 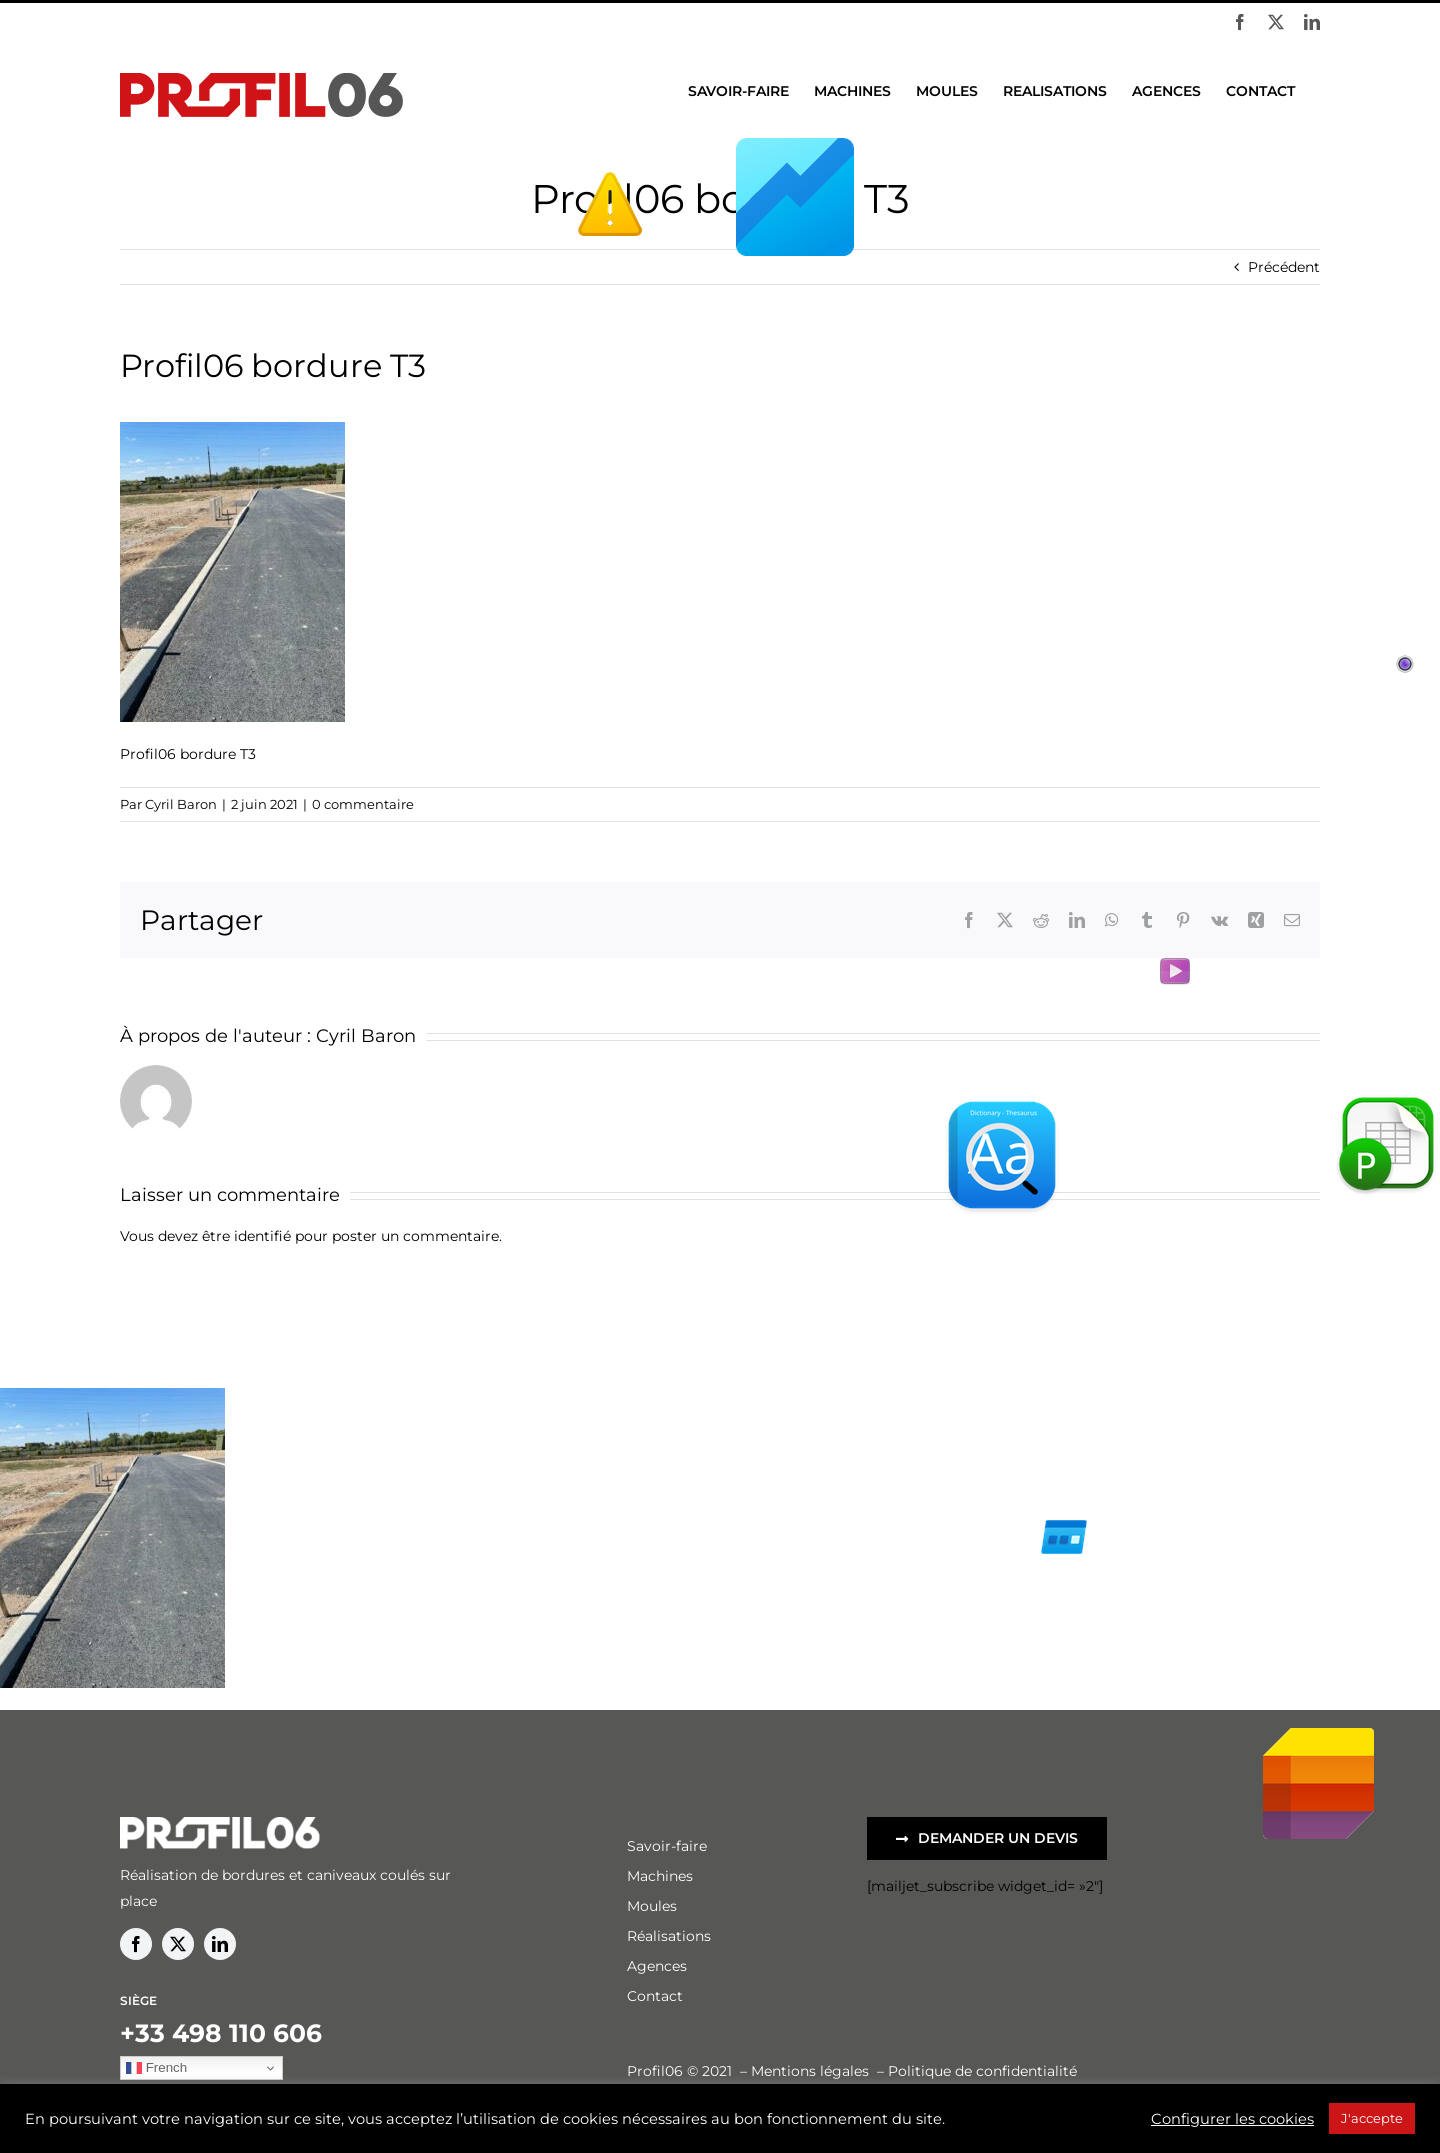 I want to click on open the videos or media player app, so click(x=1175, y=971).